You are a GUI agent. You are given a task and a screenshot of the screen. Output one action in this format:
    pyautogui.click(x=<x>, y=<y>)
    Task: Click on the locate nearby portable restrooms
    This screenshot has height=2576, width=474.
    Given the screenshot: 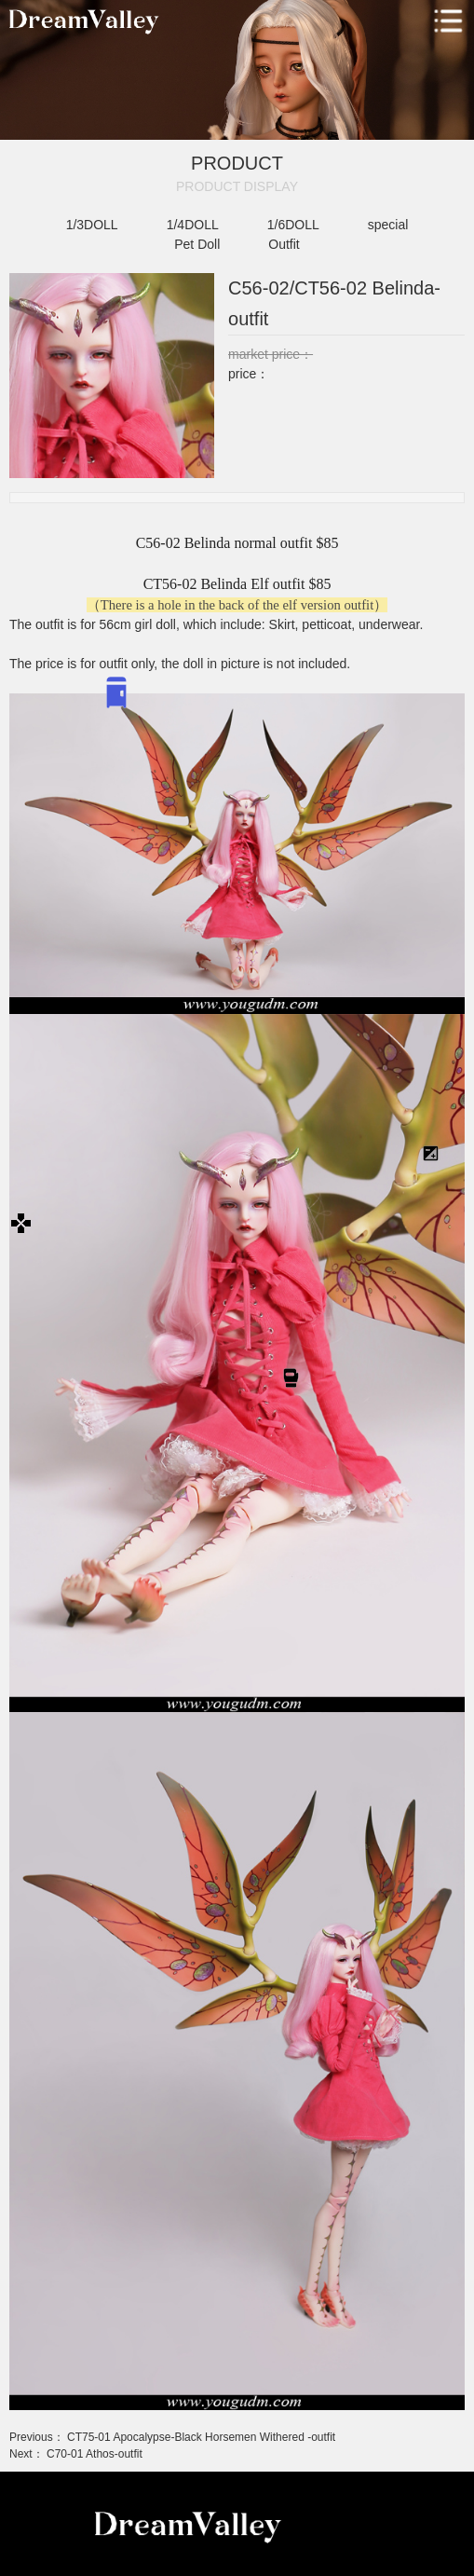 What is the action you would take?
    pyautogui.click(x=116, y=692)
    